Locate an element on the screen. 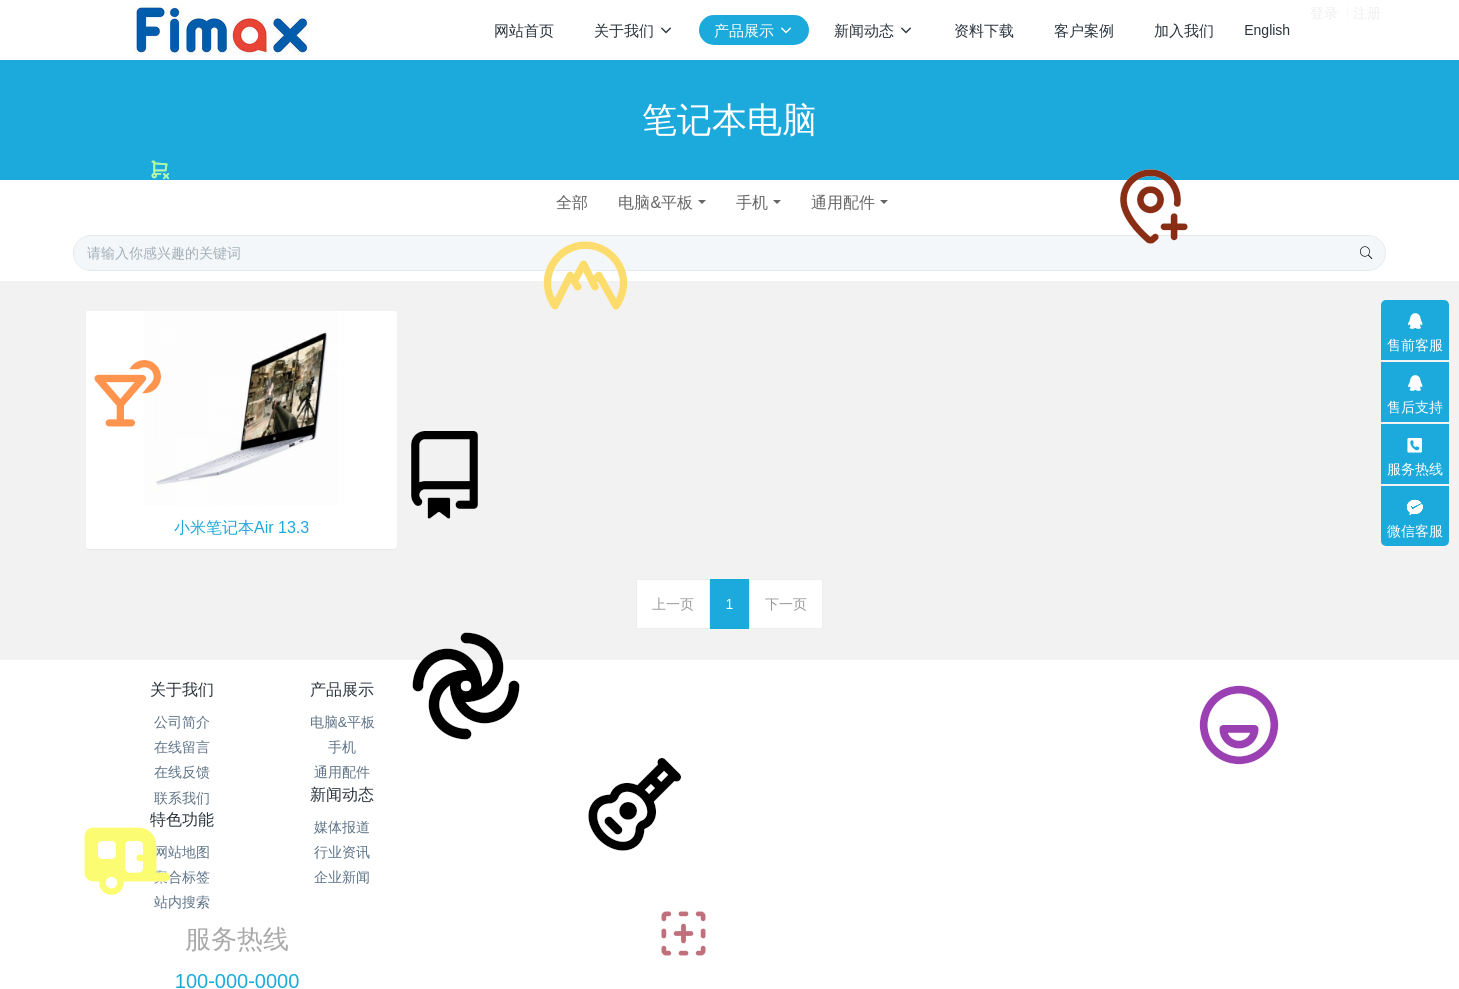  connect to NordVPN is located at coordinates (585, 275).